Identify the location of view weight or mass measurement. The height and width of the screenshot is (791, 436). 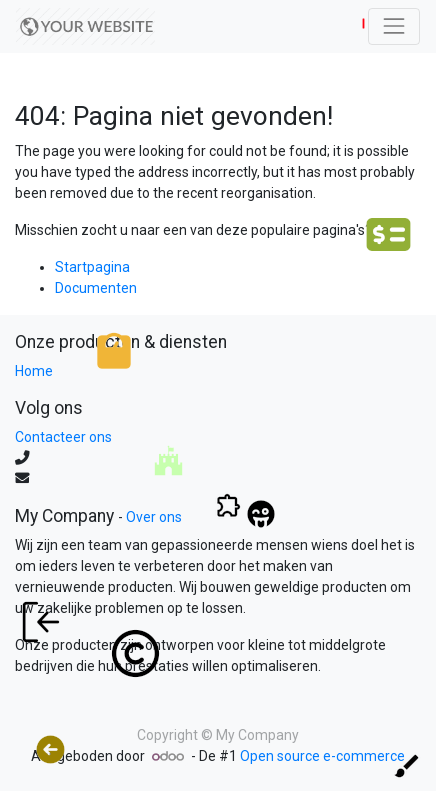
(114, 352).